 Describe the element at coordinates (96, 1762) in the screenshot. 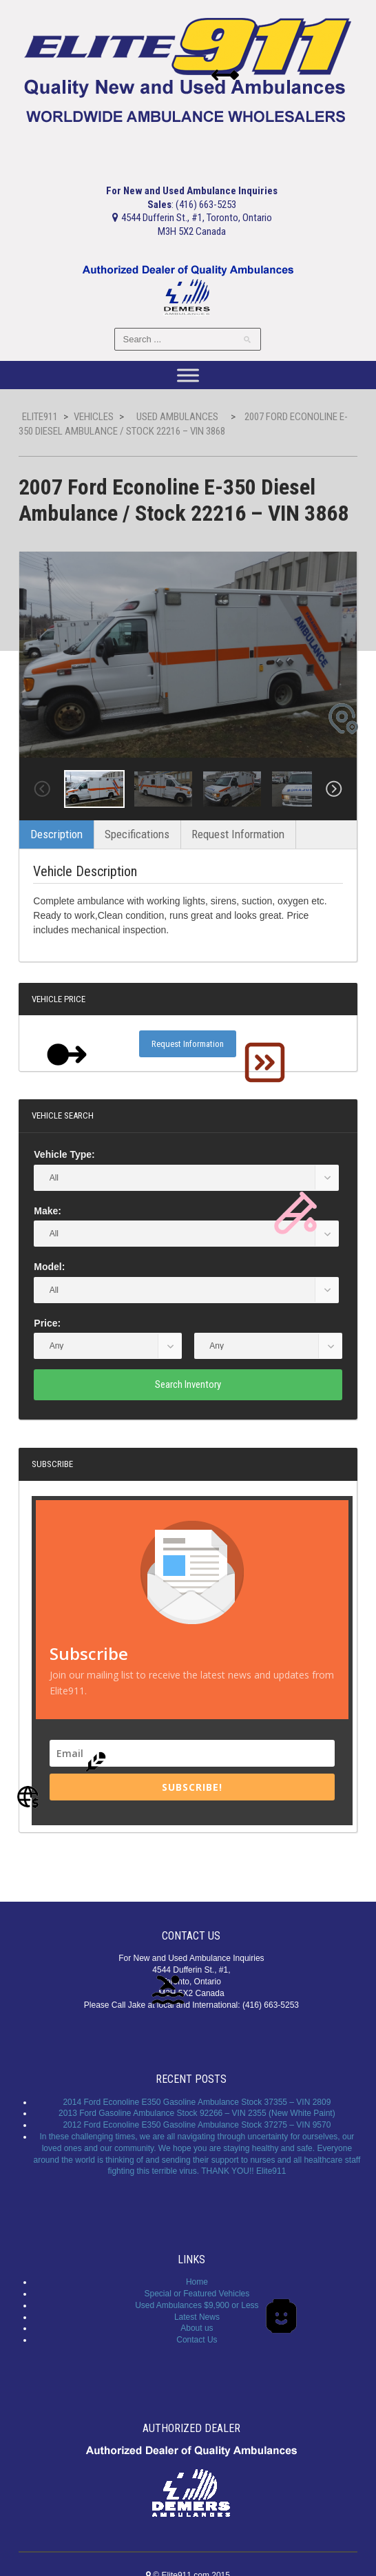

I see `compose a new post or message` at that location.